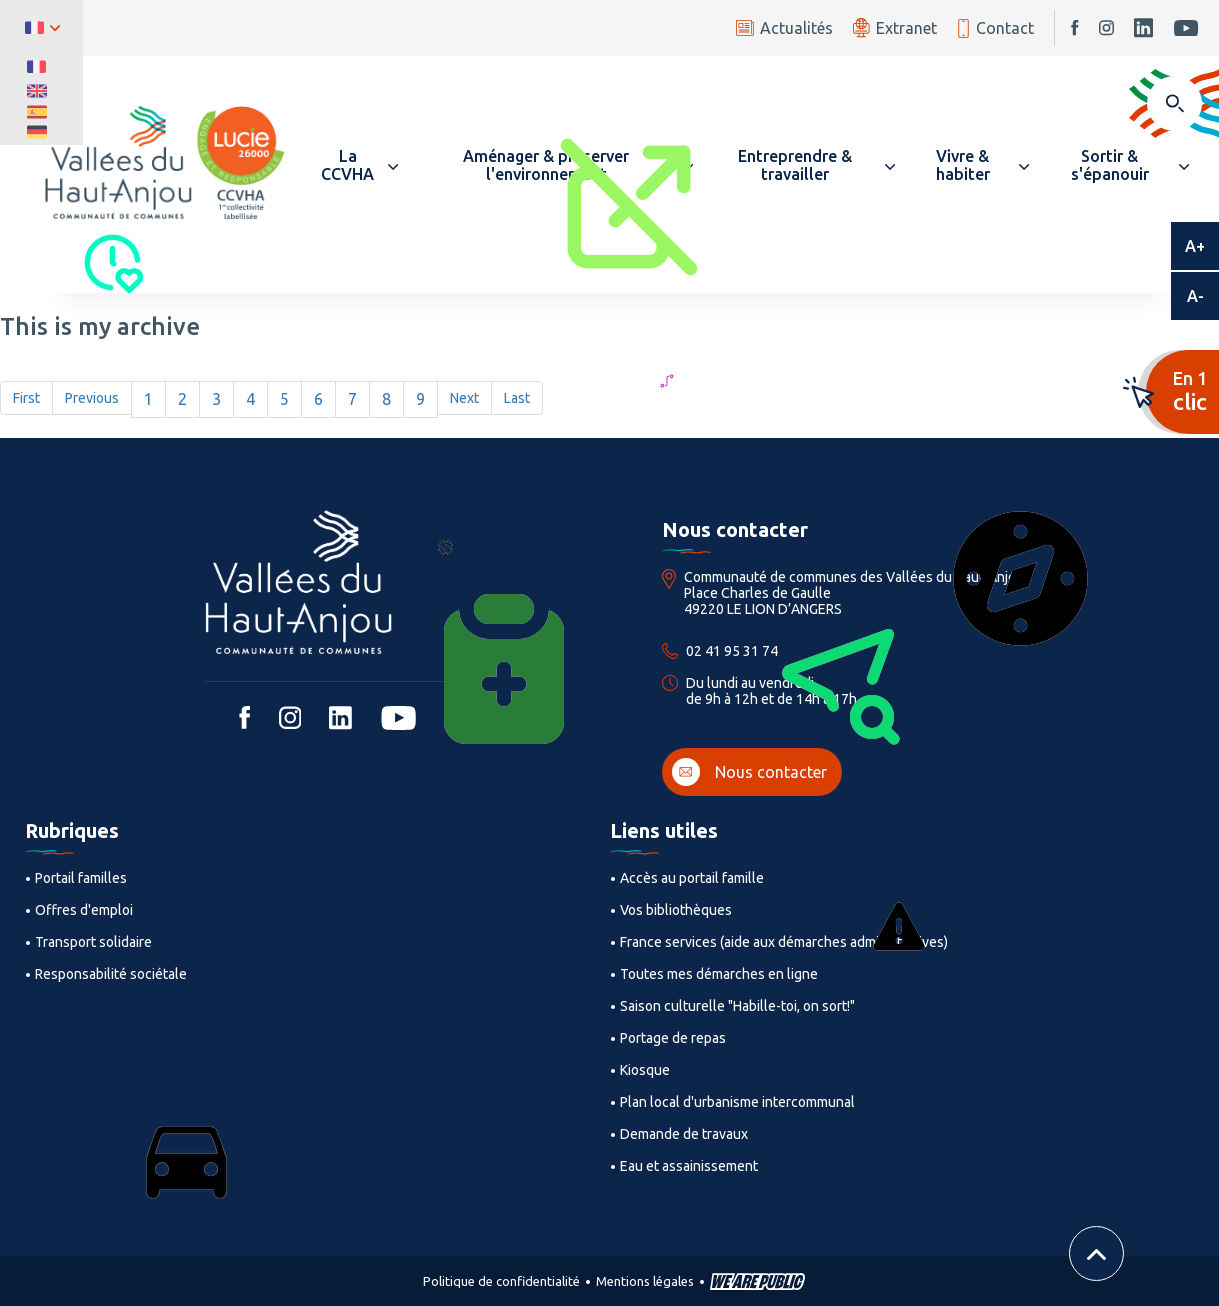  I want to click on search for a location on the map, so click(839, 684).